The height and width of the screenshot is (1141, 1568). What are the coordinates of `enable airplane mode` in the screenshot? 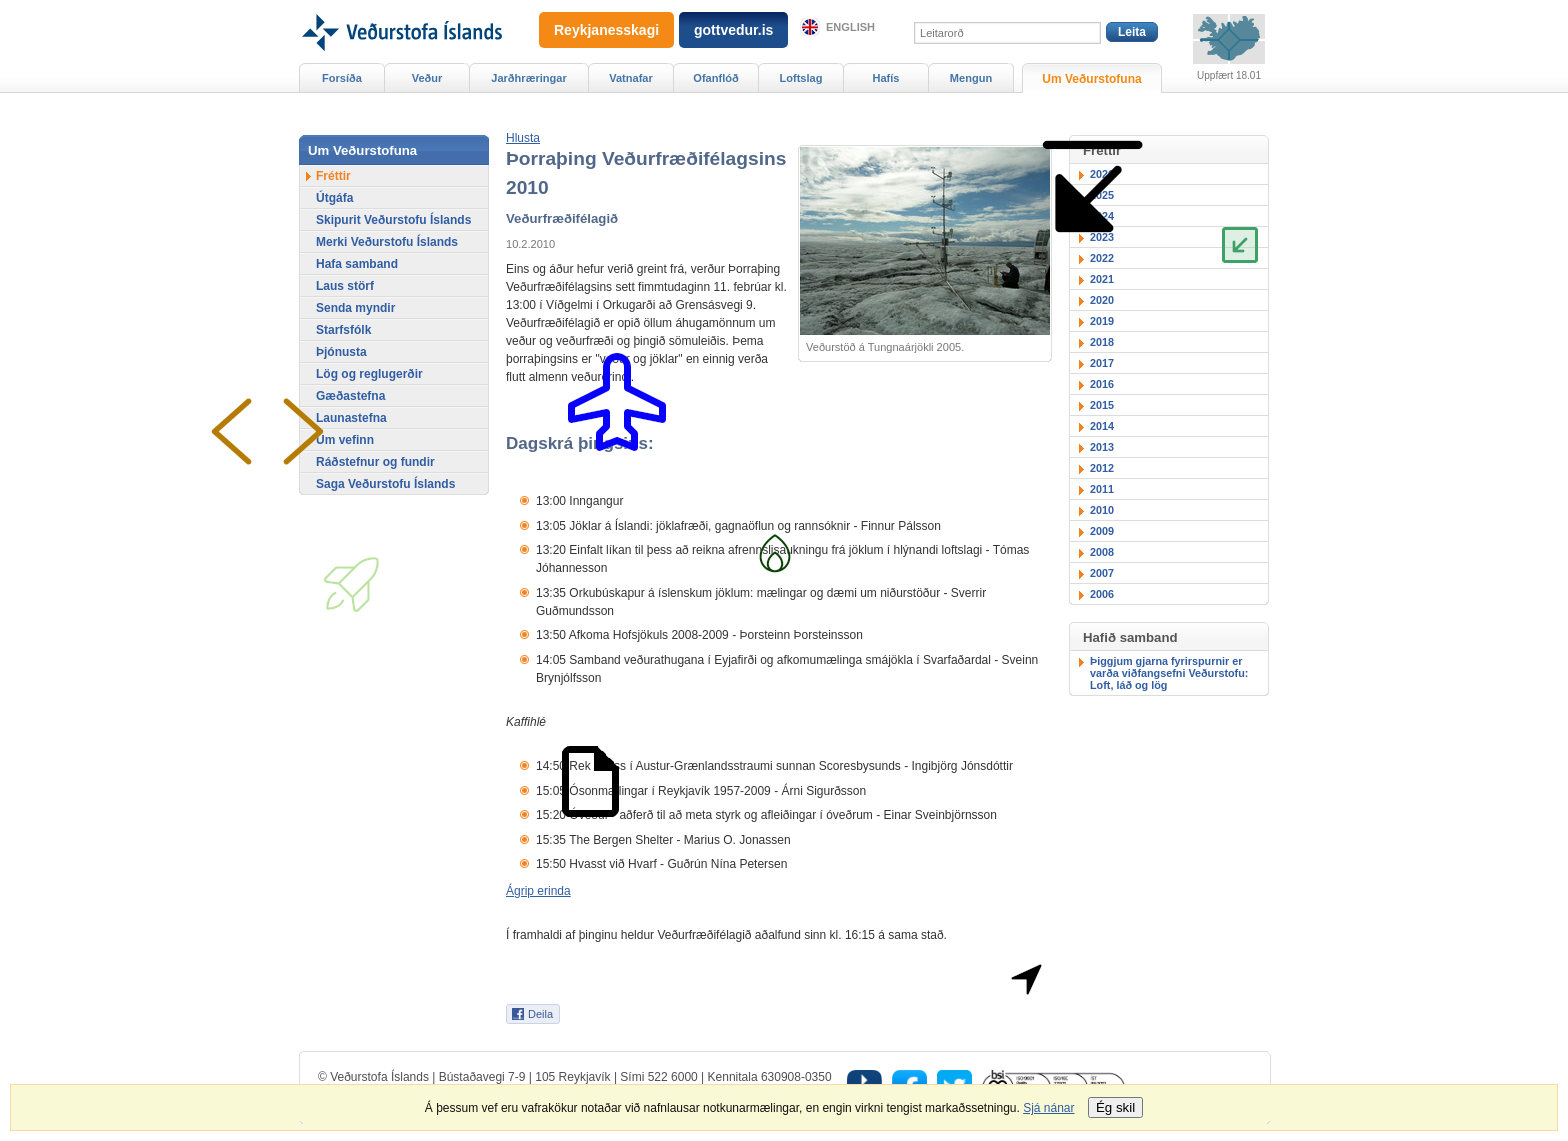 It's located at (617, 402).